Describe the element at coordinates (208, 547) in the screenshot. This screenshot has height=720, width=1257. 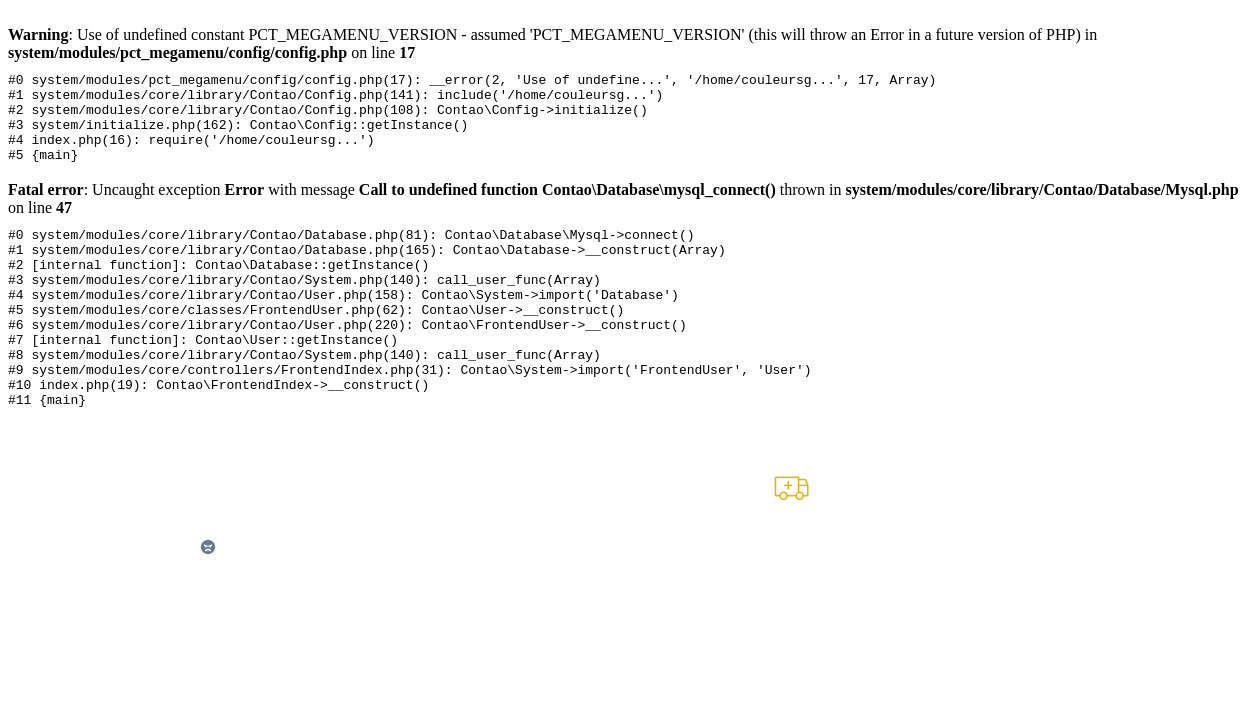
I see `react to a message with anger` at that location.